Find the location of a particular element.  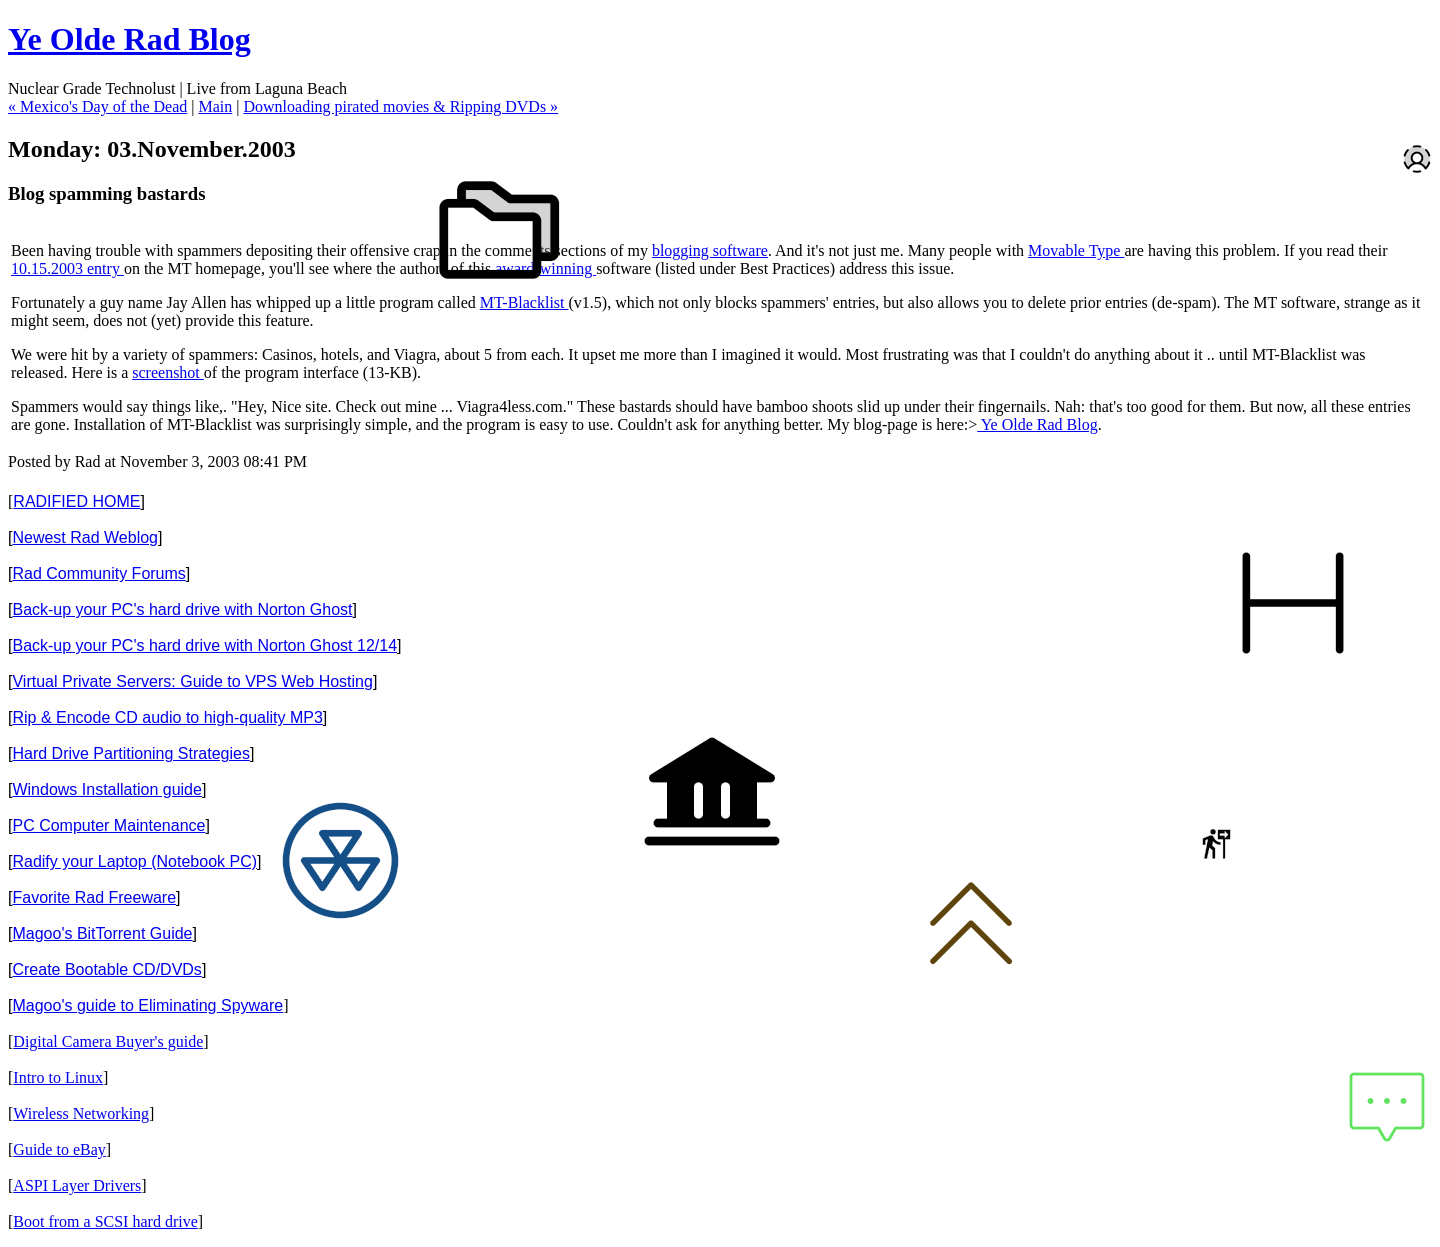

incomplete or pending user profile is located at coordinates (1417, 159).